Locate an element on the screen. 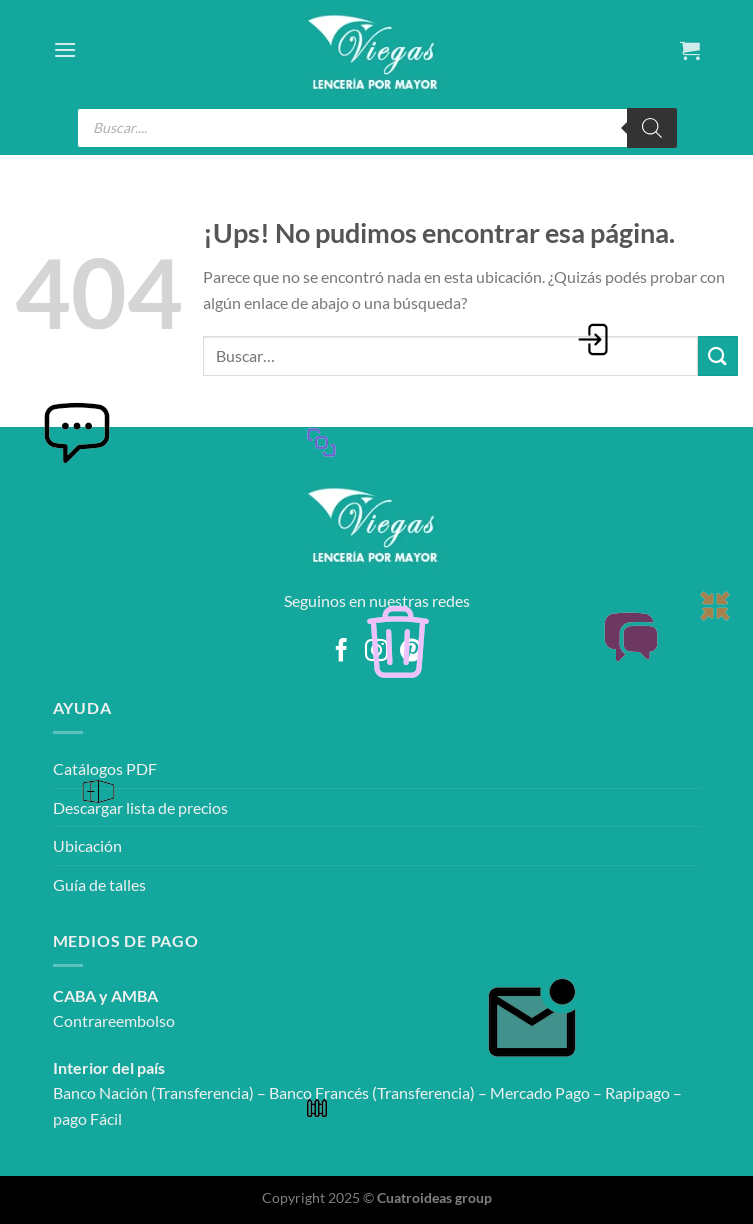  view shipping or freight details is located at coordinates (98, 791).